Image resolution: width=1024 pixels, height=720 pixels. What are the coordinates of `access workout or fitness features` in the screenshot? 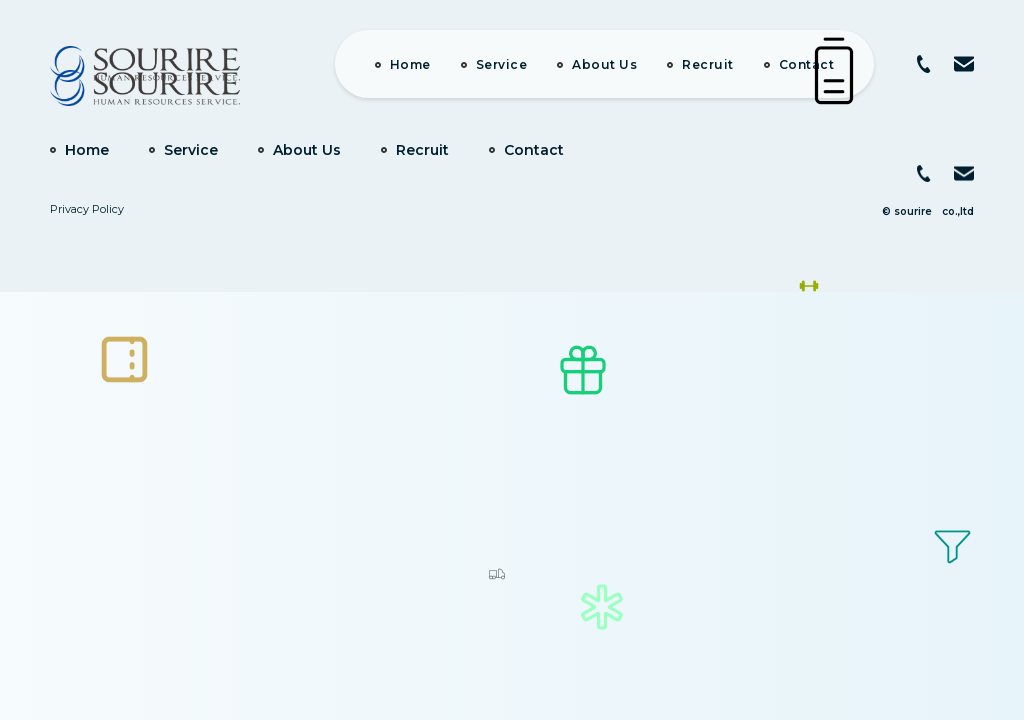 It's located at (809, 286).